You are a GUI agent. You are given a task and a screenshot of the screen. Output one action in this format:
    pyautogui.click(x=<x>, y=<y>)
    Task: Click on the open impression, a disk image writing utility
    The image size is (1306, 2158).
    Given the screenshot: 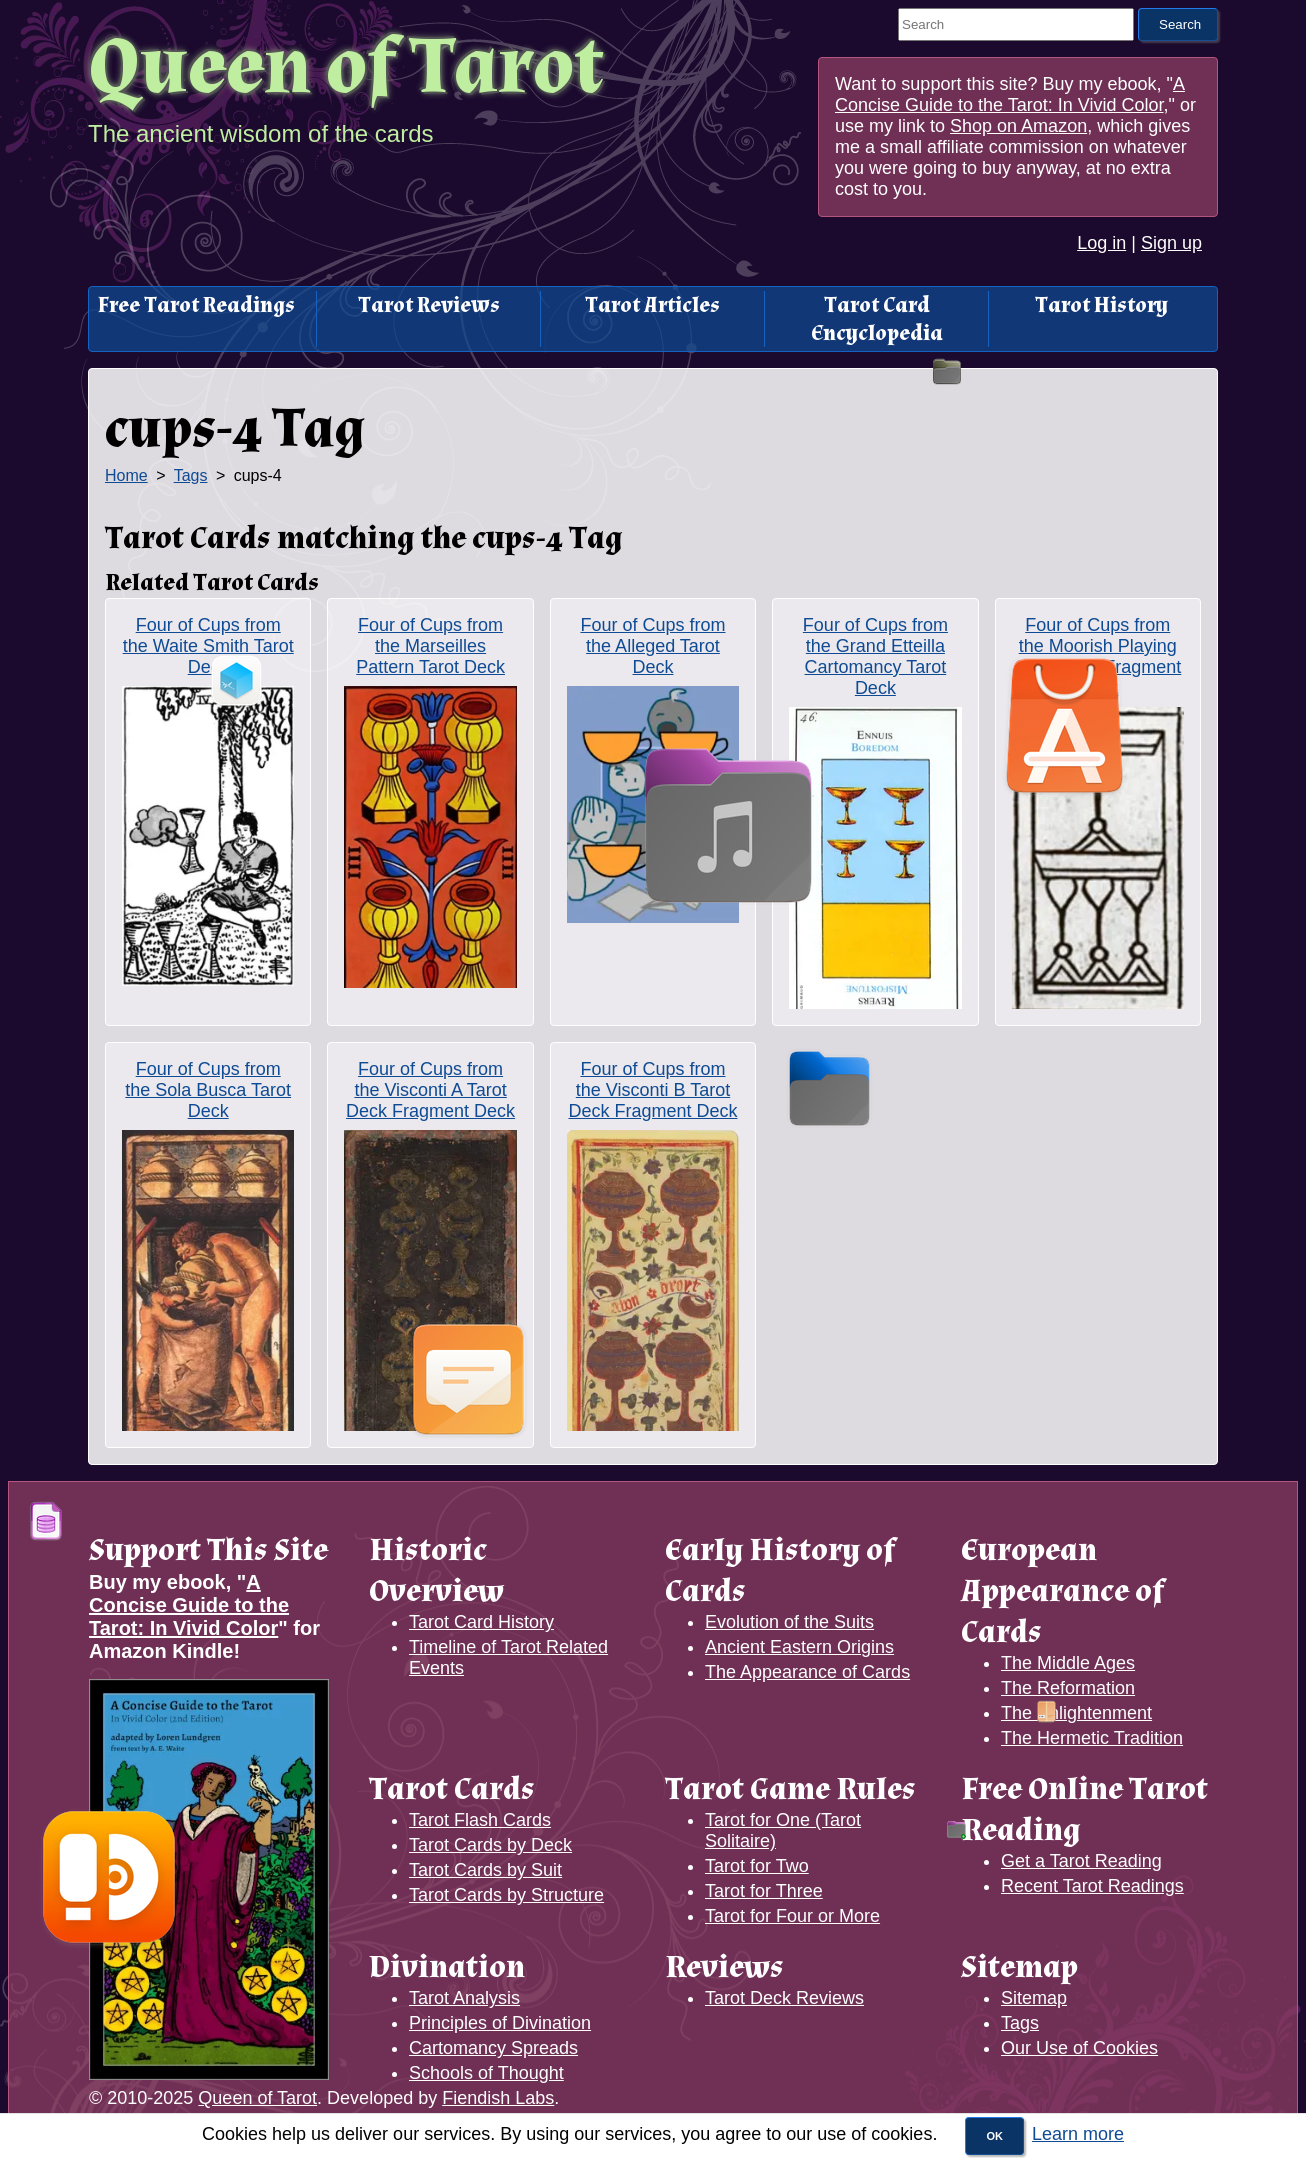 What is the action you would take?
    pyautogui.click(x=109, y=1877)
    